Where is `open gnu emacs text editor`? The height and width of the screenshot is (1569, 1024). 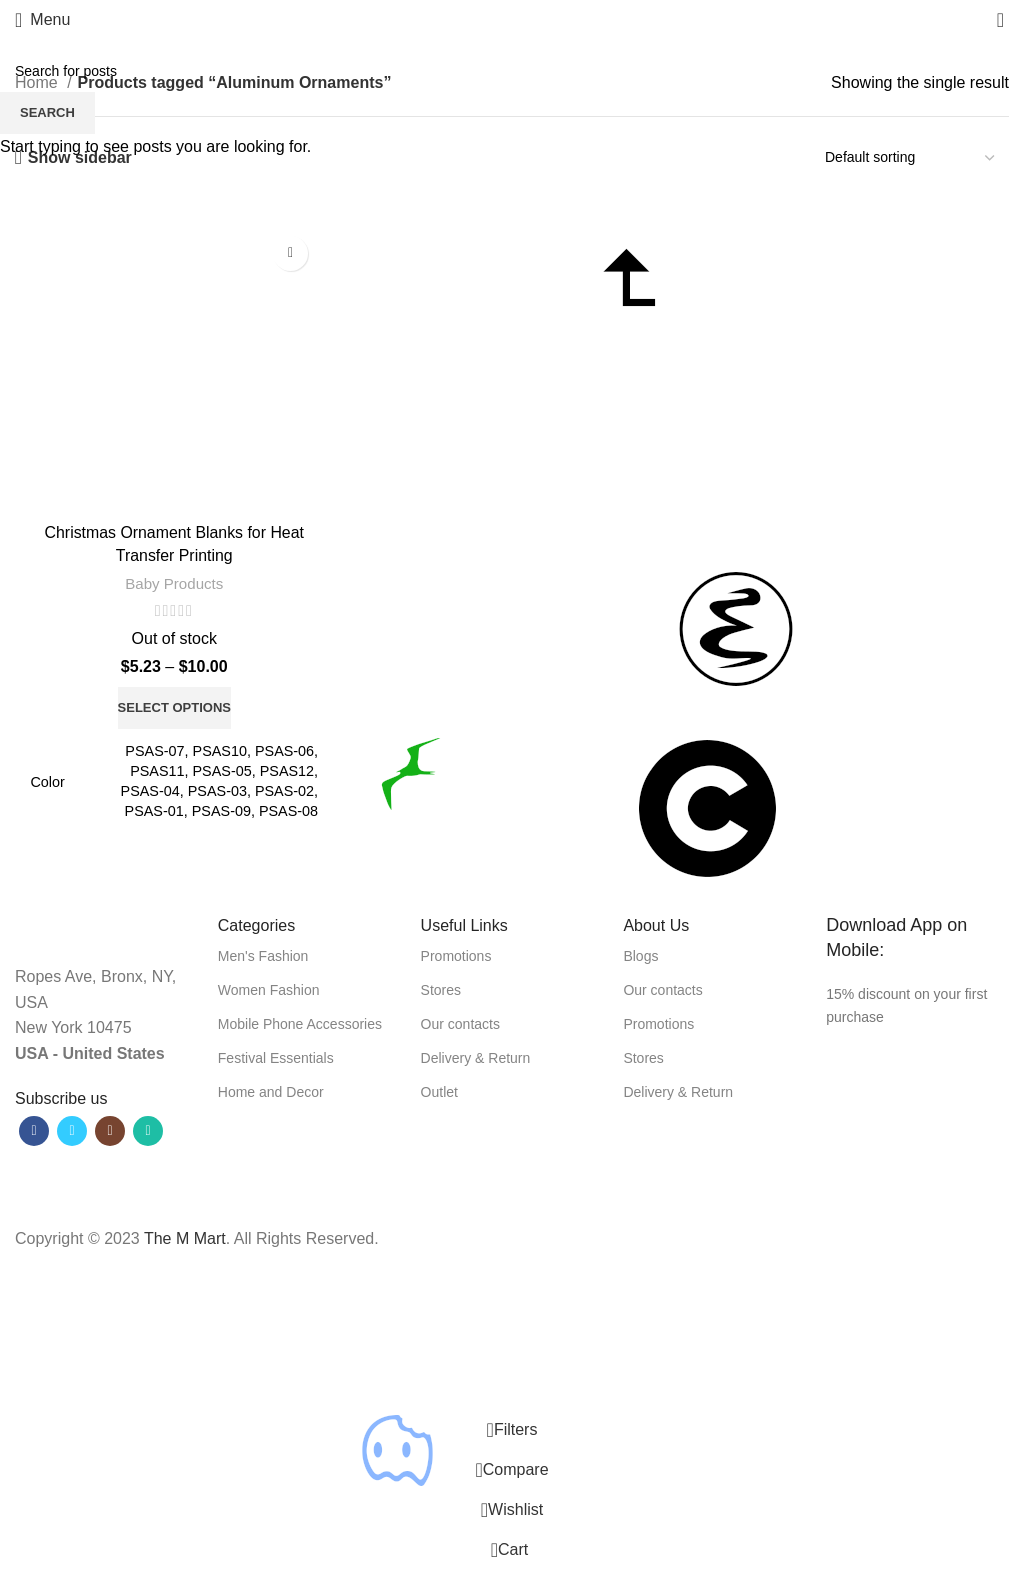 open gnu emacs text editor is located at coordinates (736, 629).